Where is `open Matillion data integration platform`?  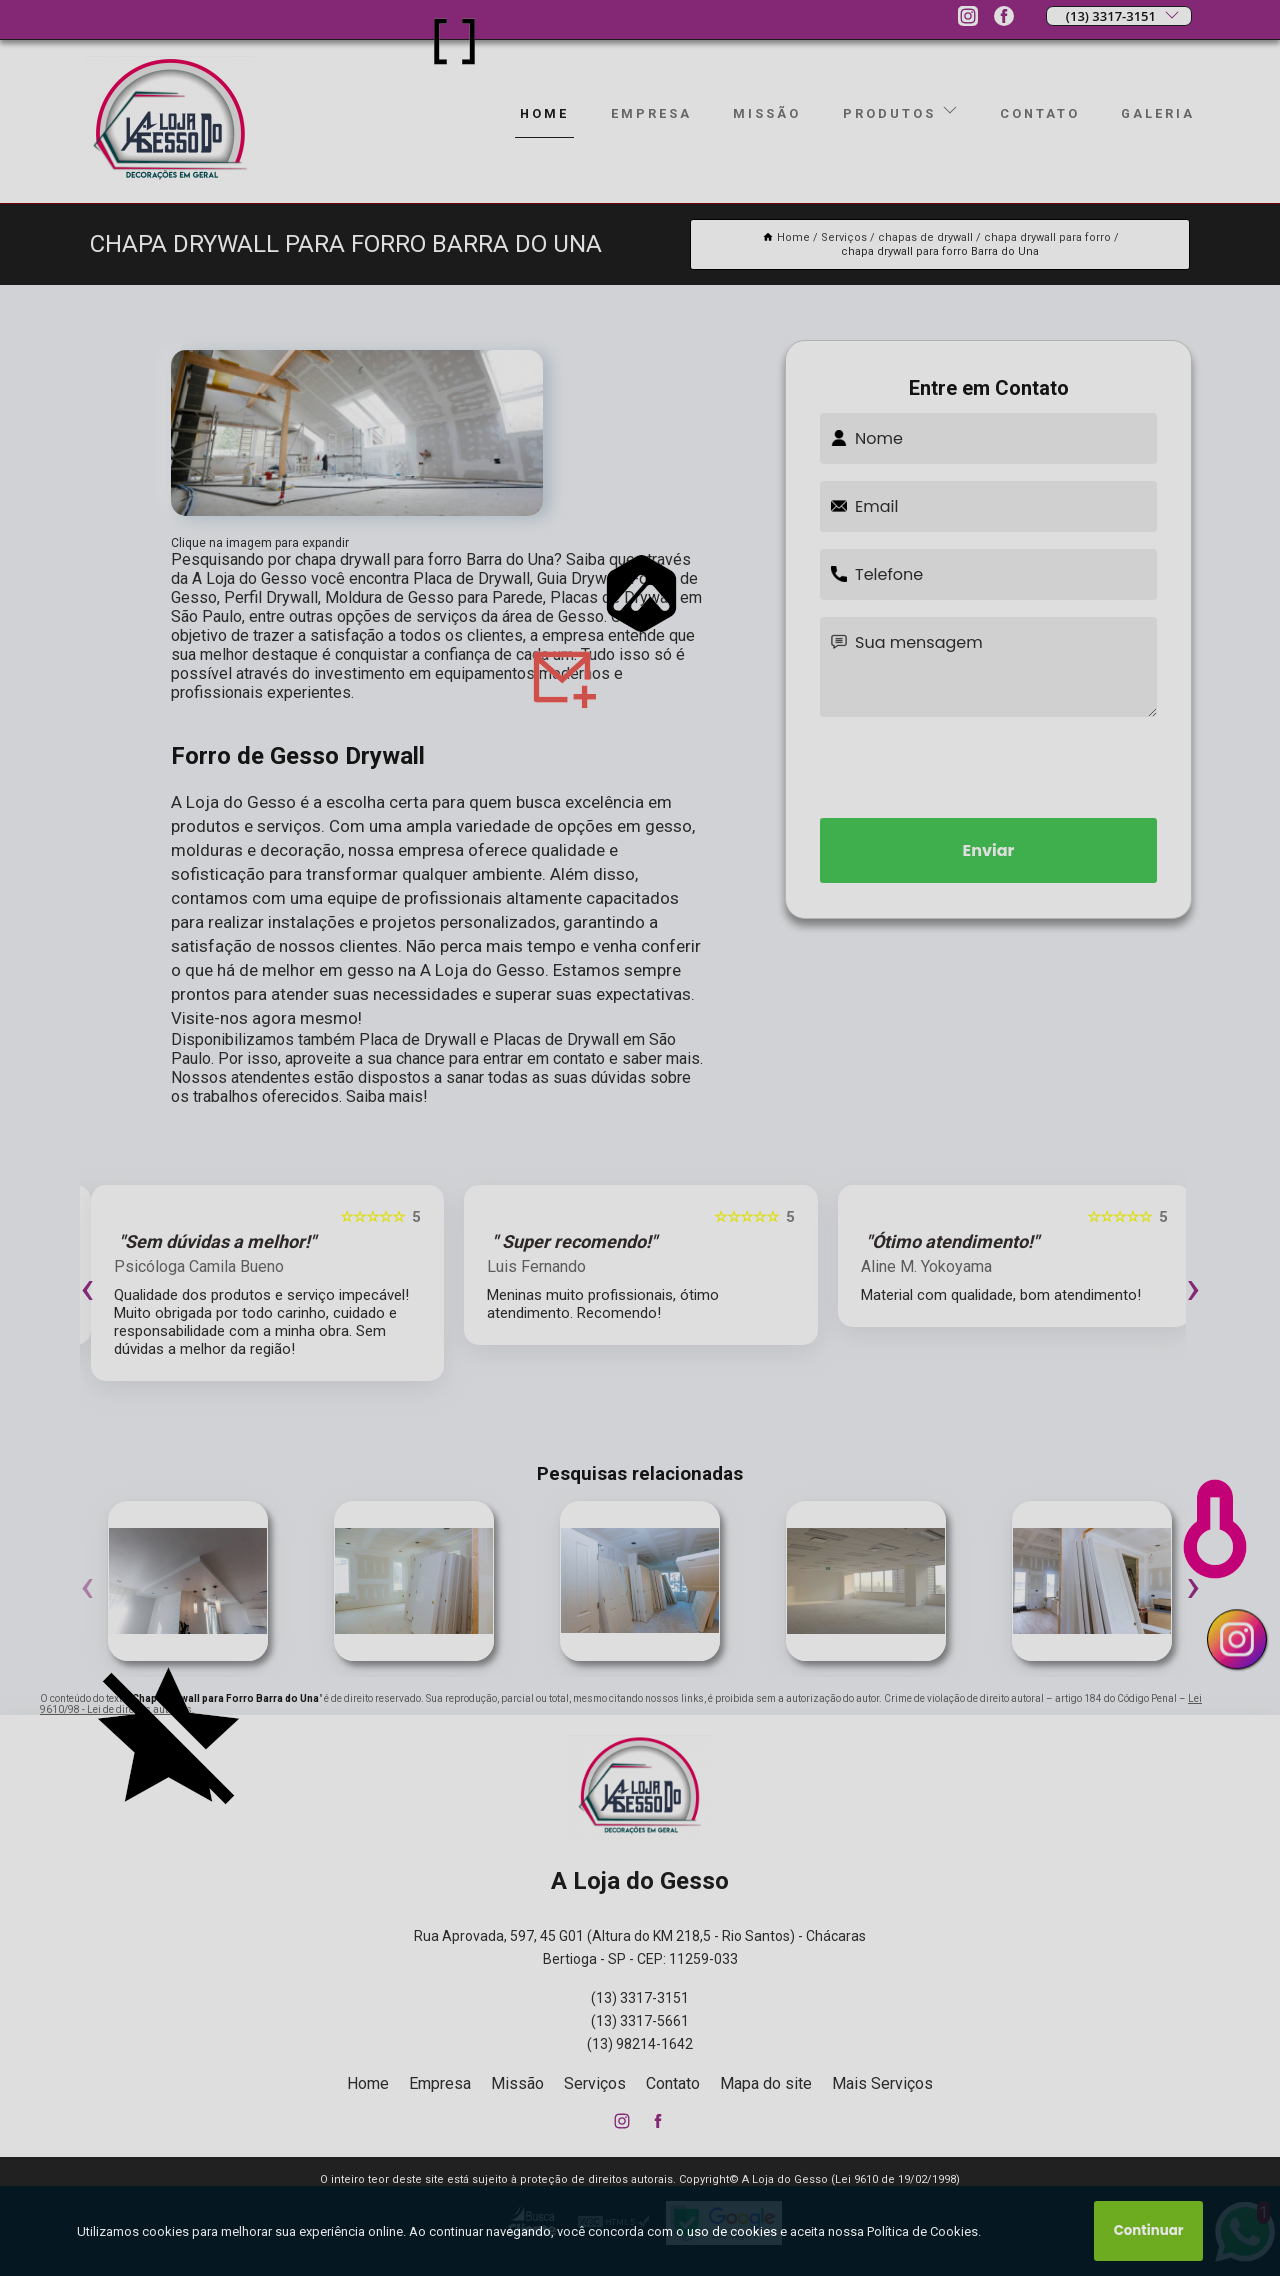
open Matillion data integration platform is located at coordinates (641, 593).